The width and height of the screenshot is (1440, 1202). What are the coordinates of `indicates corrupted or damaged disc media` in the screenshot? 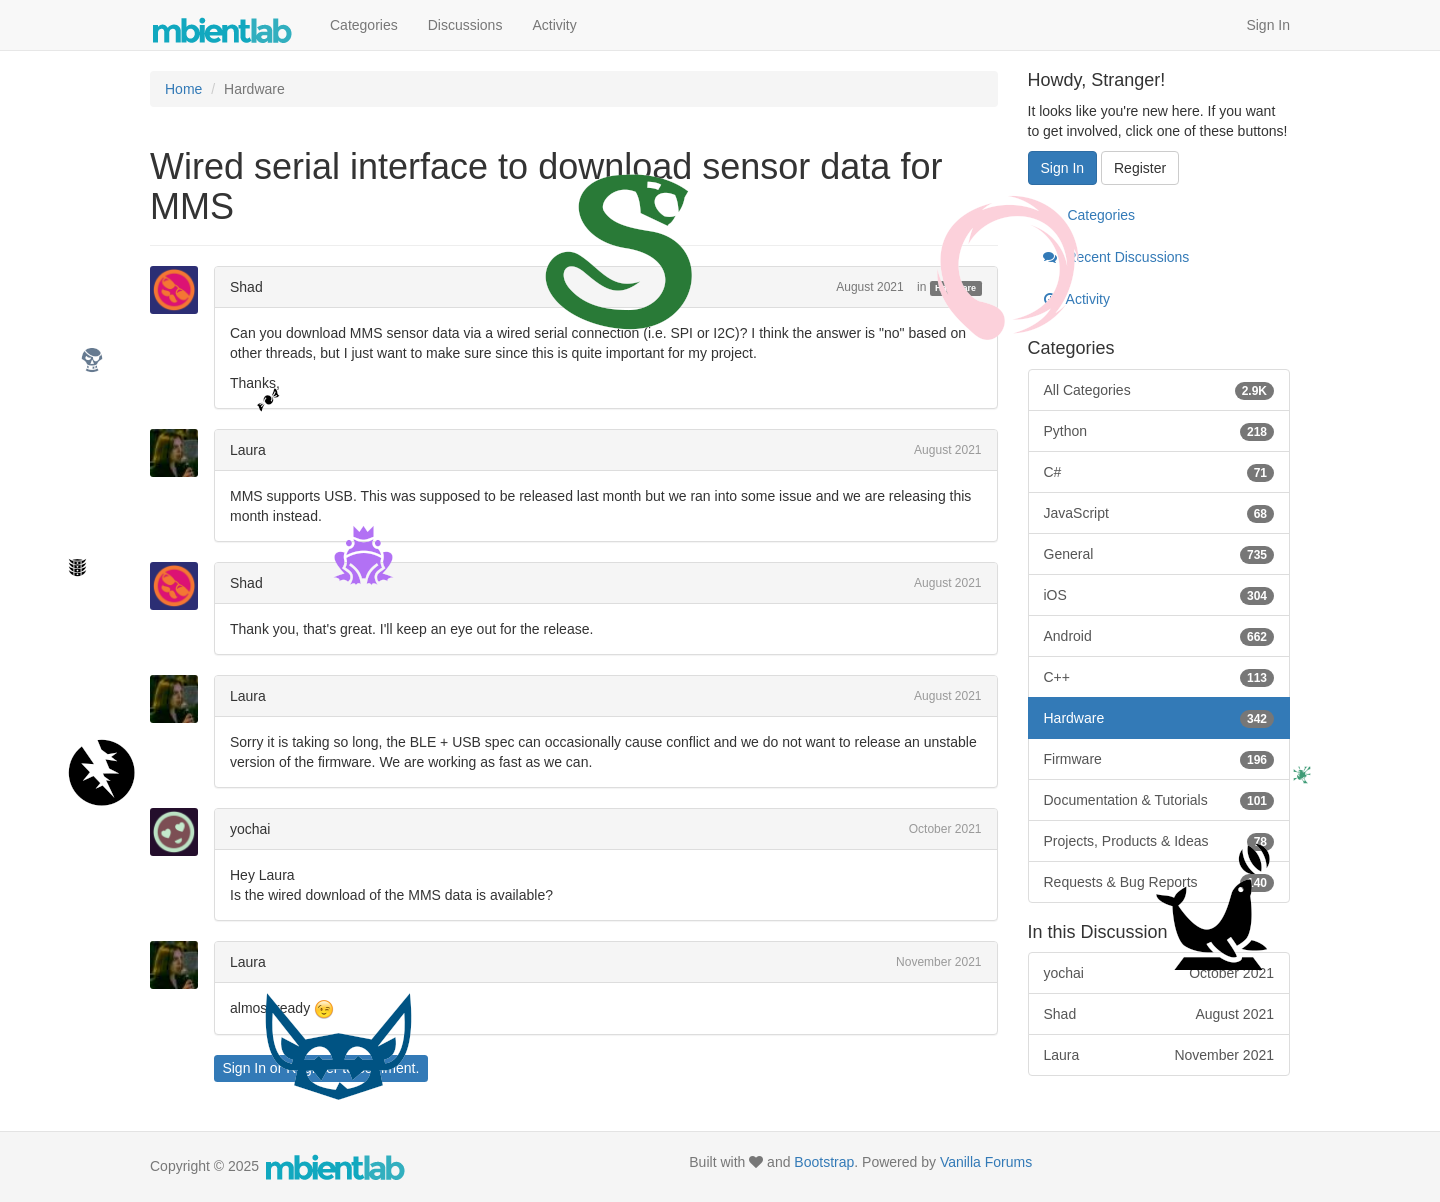 It's located at (101, 772).